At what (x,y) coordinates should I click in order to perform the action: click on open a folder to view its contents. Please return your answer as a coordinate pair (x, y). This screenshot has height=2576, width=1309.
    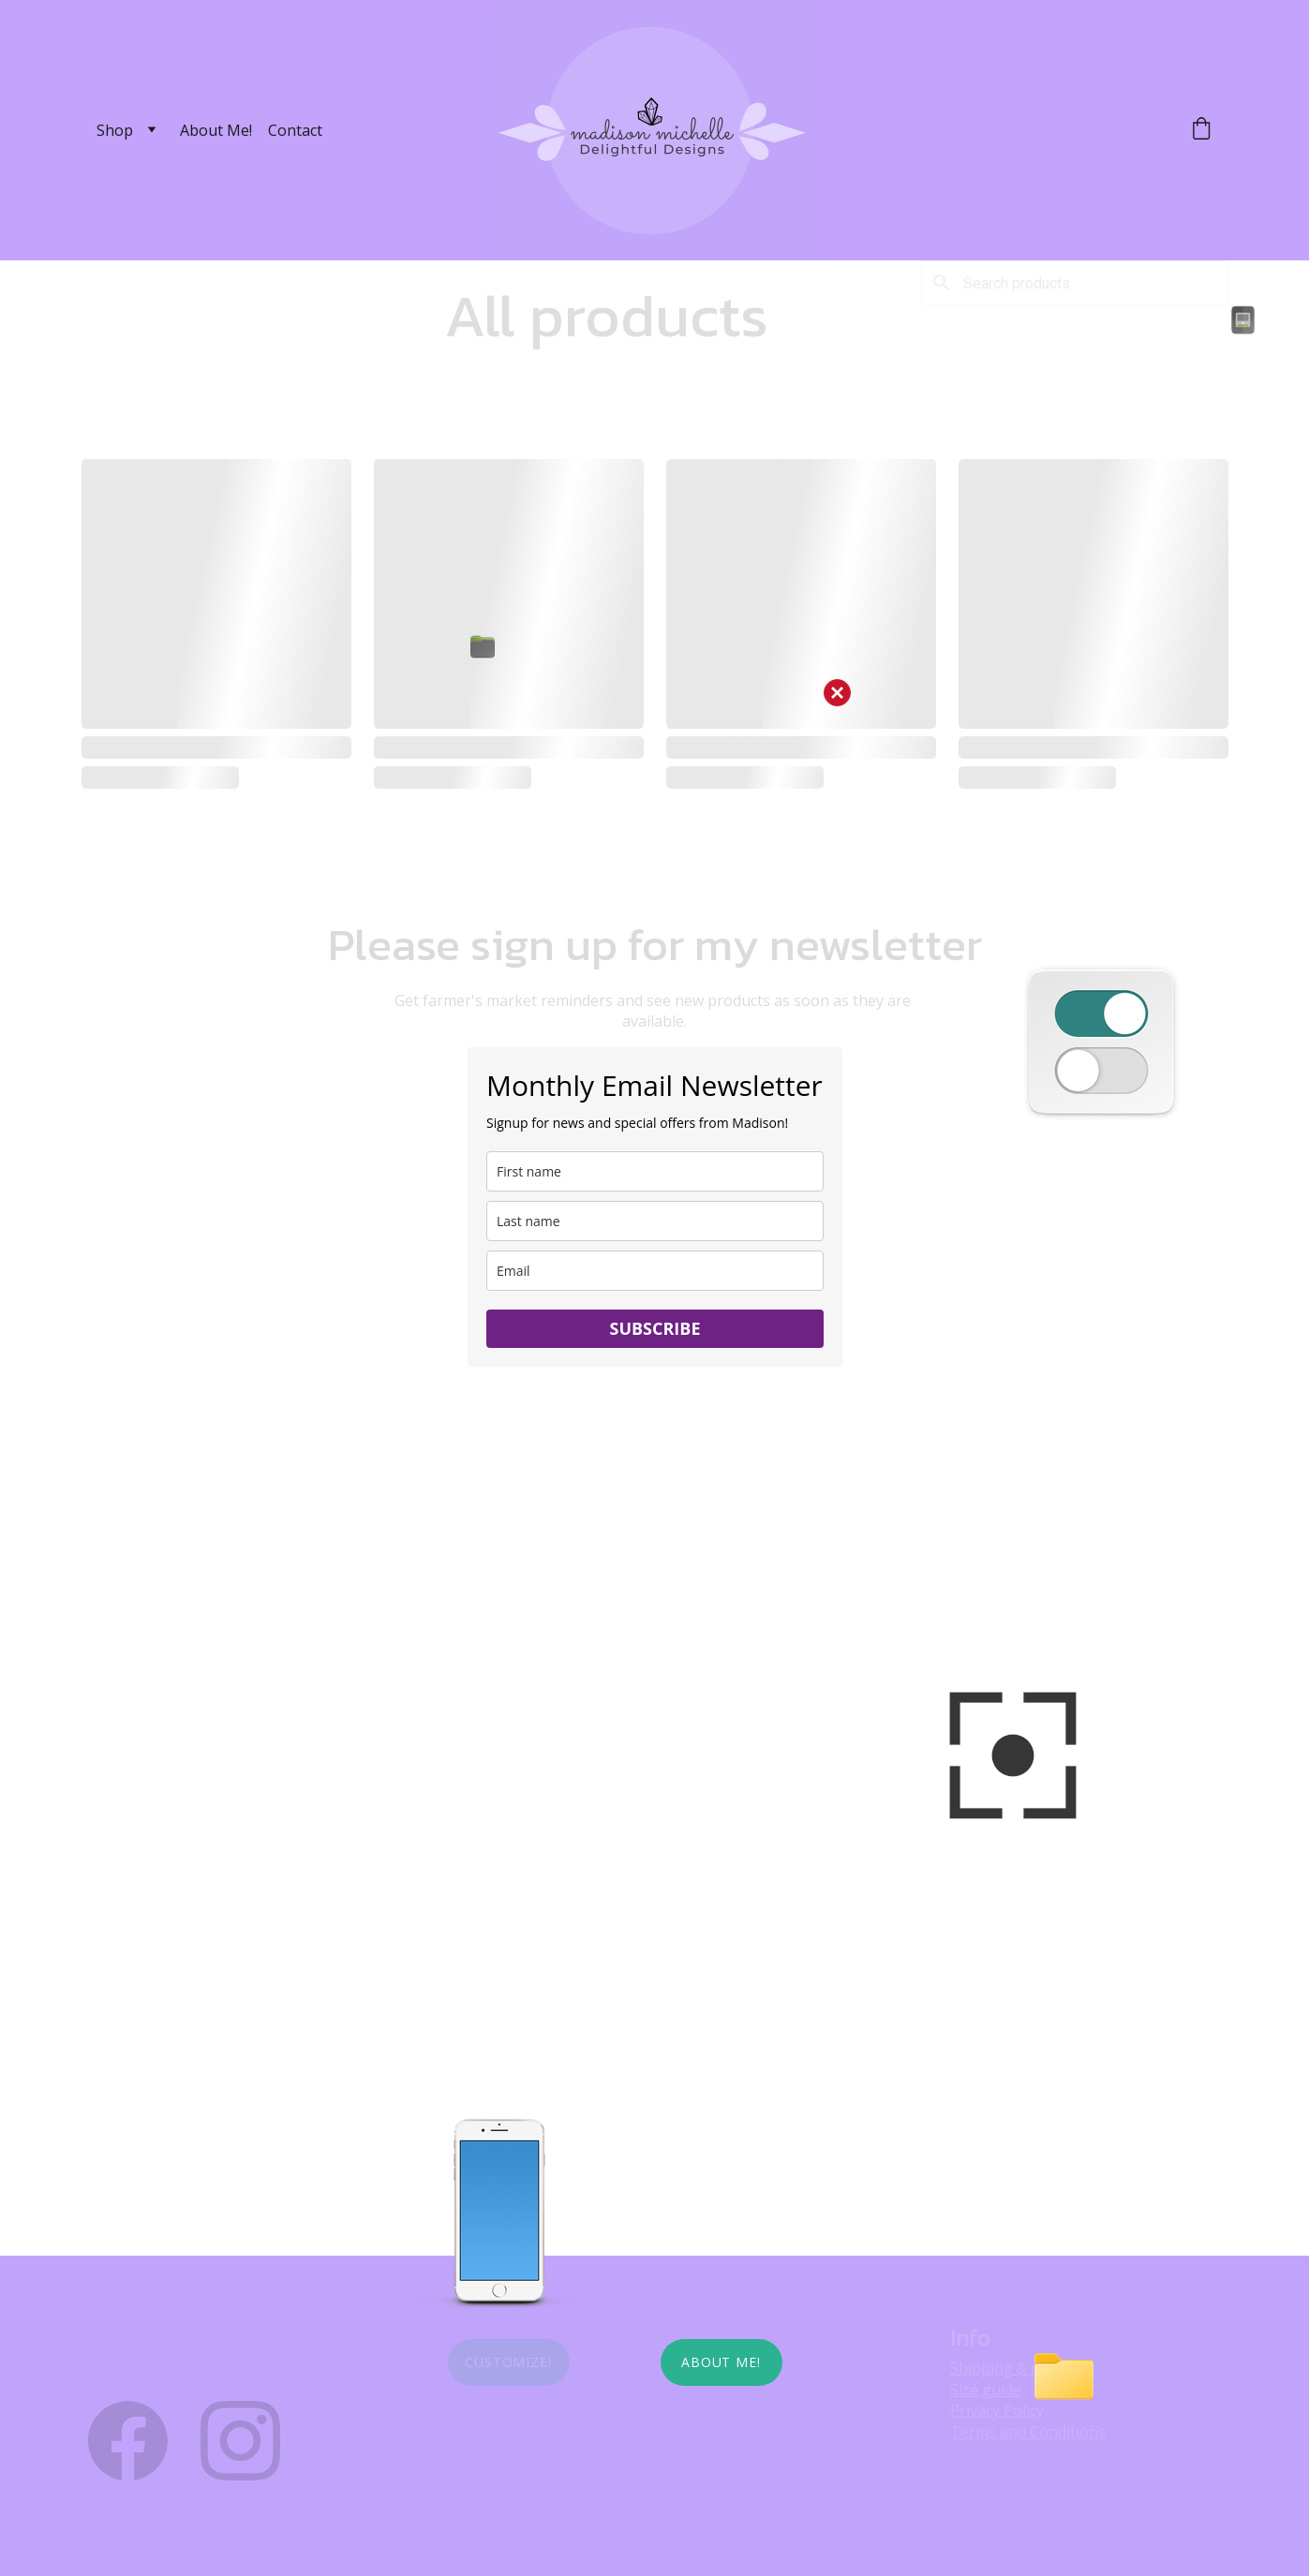
    Looking at the image, I should click on (1064, 2377).